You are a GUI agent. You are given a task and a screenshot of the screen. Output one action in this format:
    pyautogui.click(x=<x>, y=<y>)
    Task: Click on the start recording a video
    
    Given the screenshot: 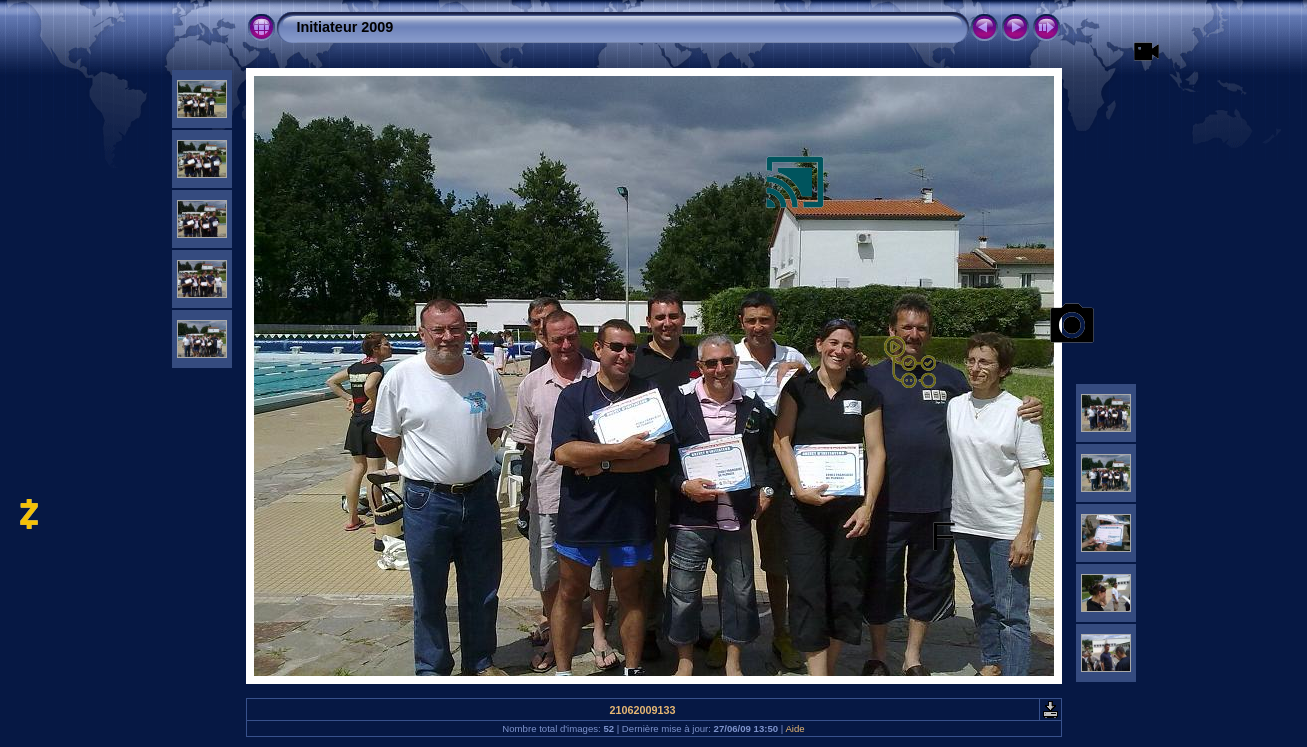 What is the action you would take?
    pyautogui.click(x=1146, y=51)
    